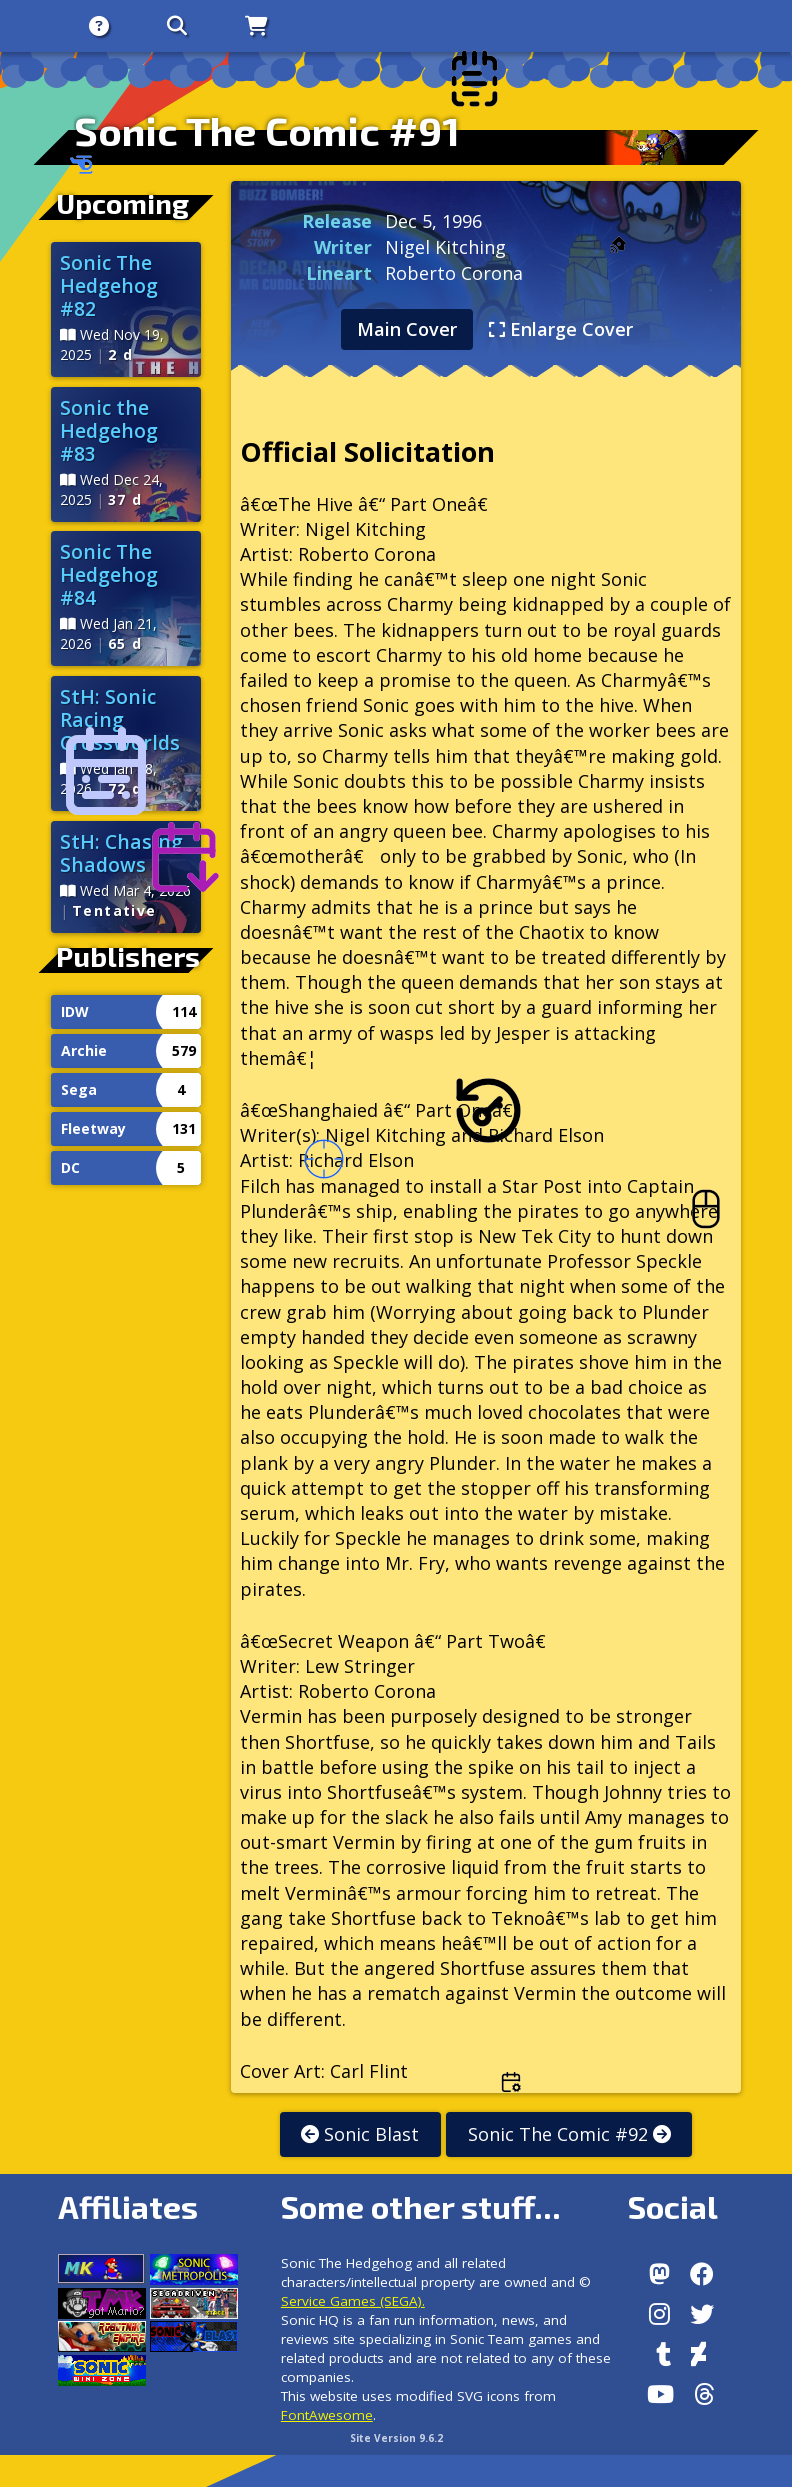  Describe the element at coordinates (81, 164) in the screenshot. I see `helicopter transportation option` at that location.